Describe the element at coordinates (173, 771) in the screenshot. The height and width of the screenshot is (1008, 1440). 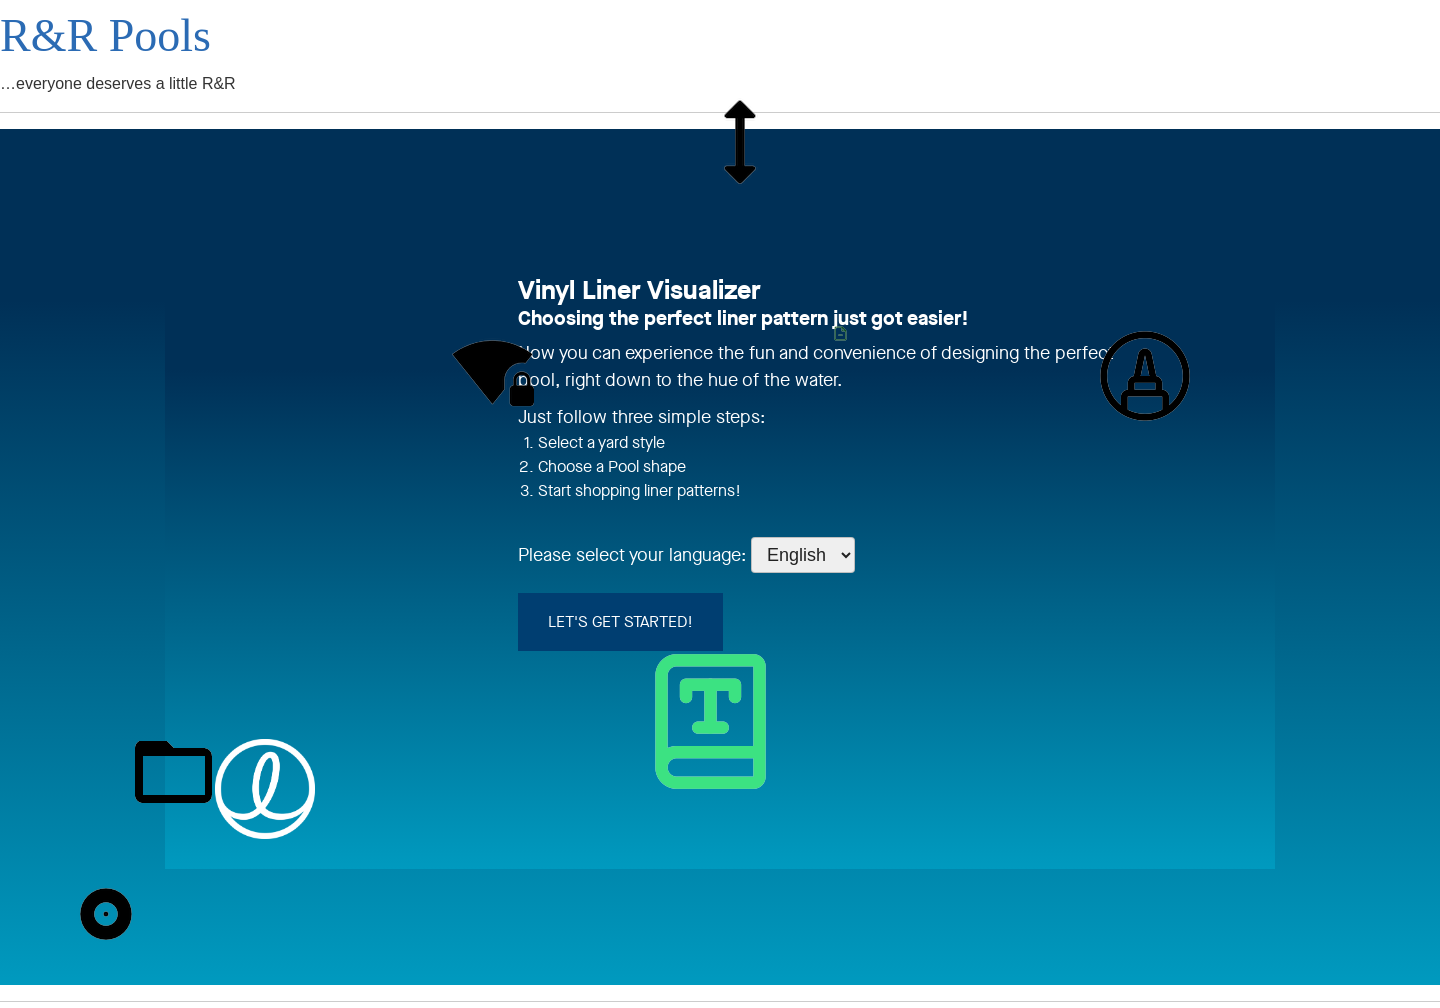
I see `open or access a folder` at that location.